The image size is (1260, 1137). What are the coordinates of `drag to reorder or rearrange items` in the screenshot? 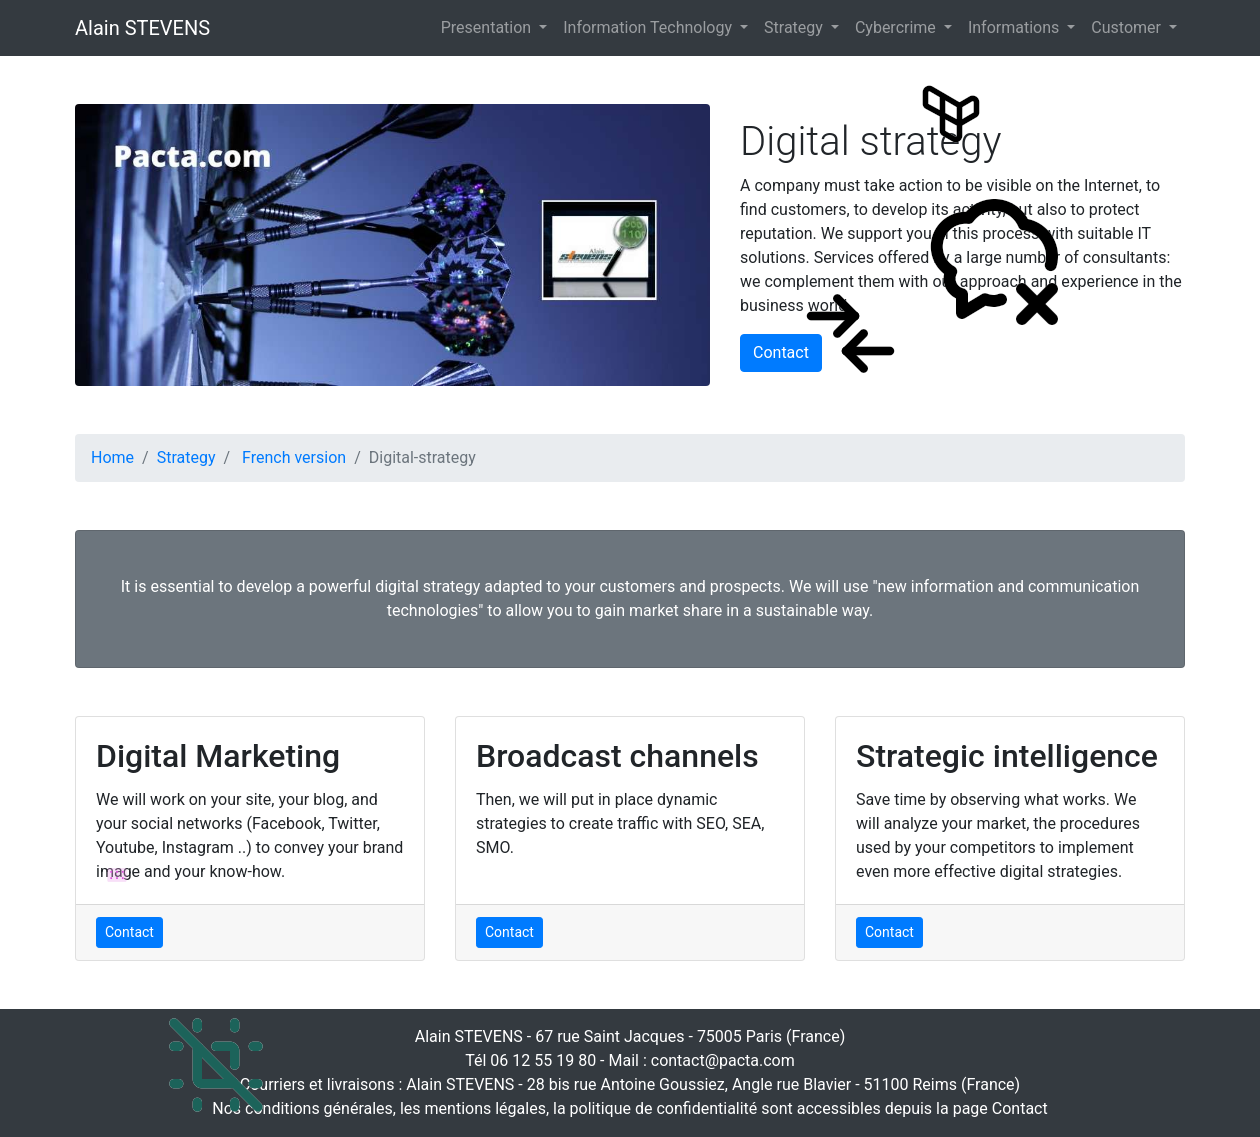 It's located at (117, 875).